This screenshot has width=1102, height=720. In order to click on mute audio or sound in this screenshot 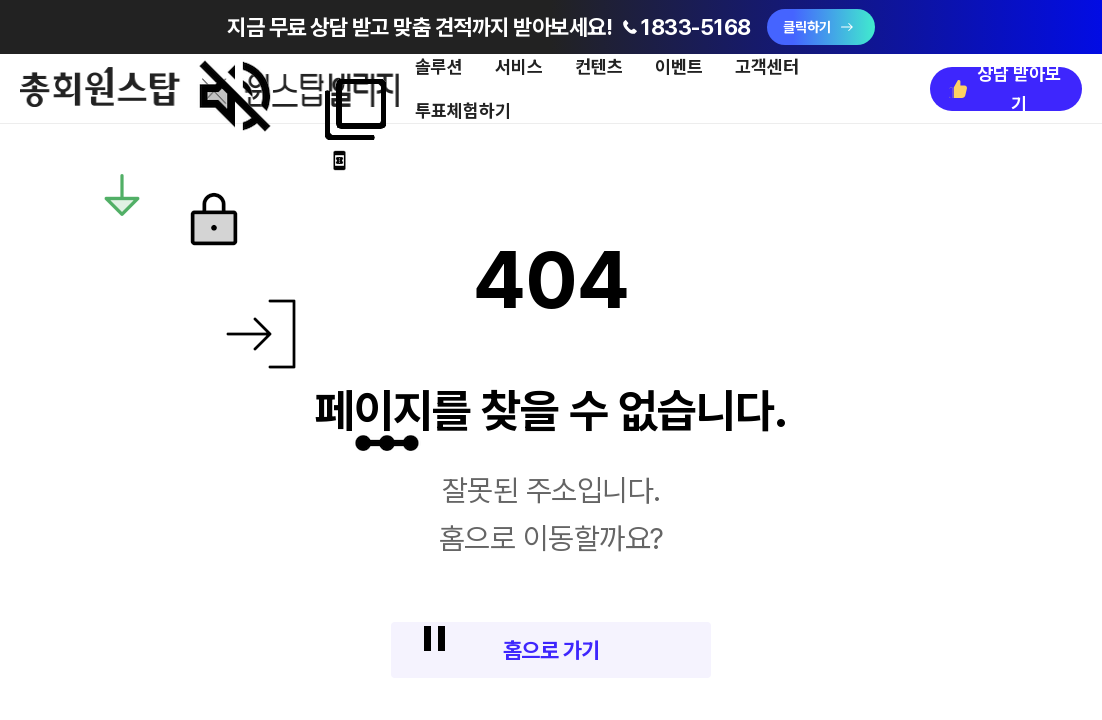, I will do `click(235, 96)`.